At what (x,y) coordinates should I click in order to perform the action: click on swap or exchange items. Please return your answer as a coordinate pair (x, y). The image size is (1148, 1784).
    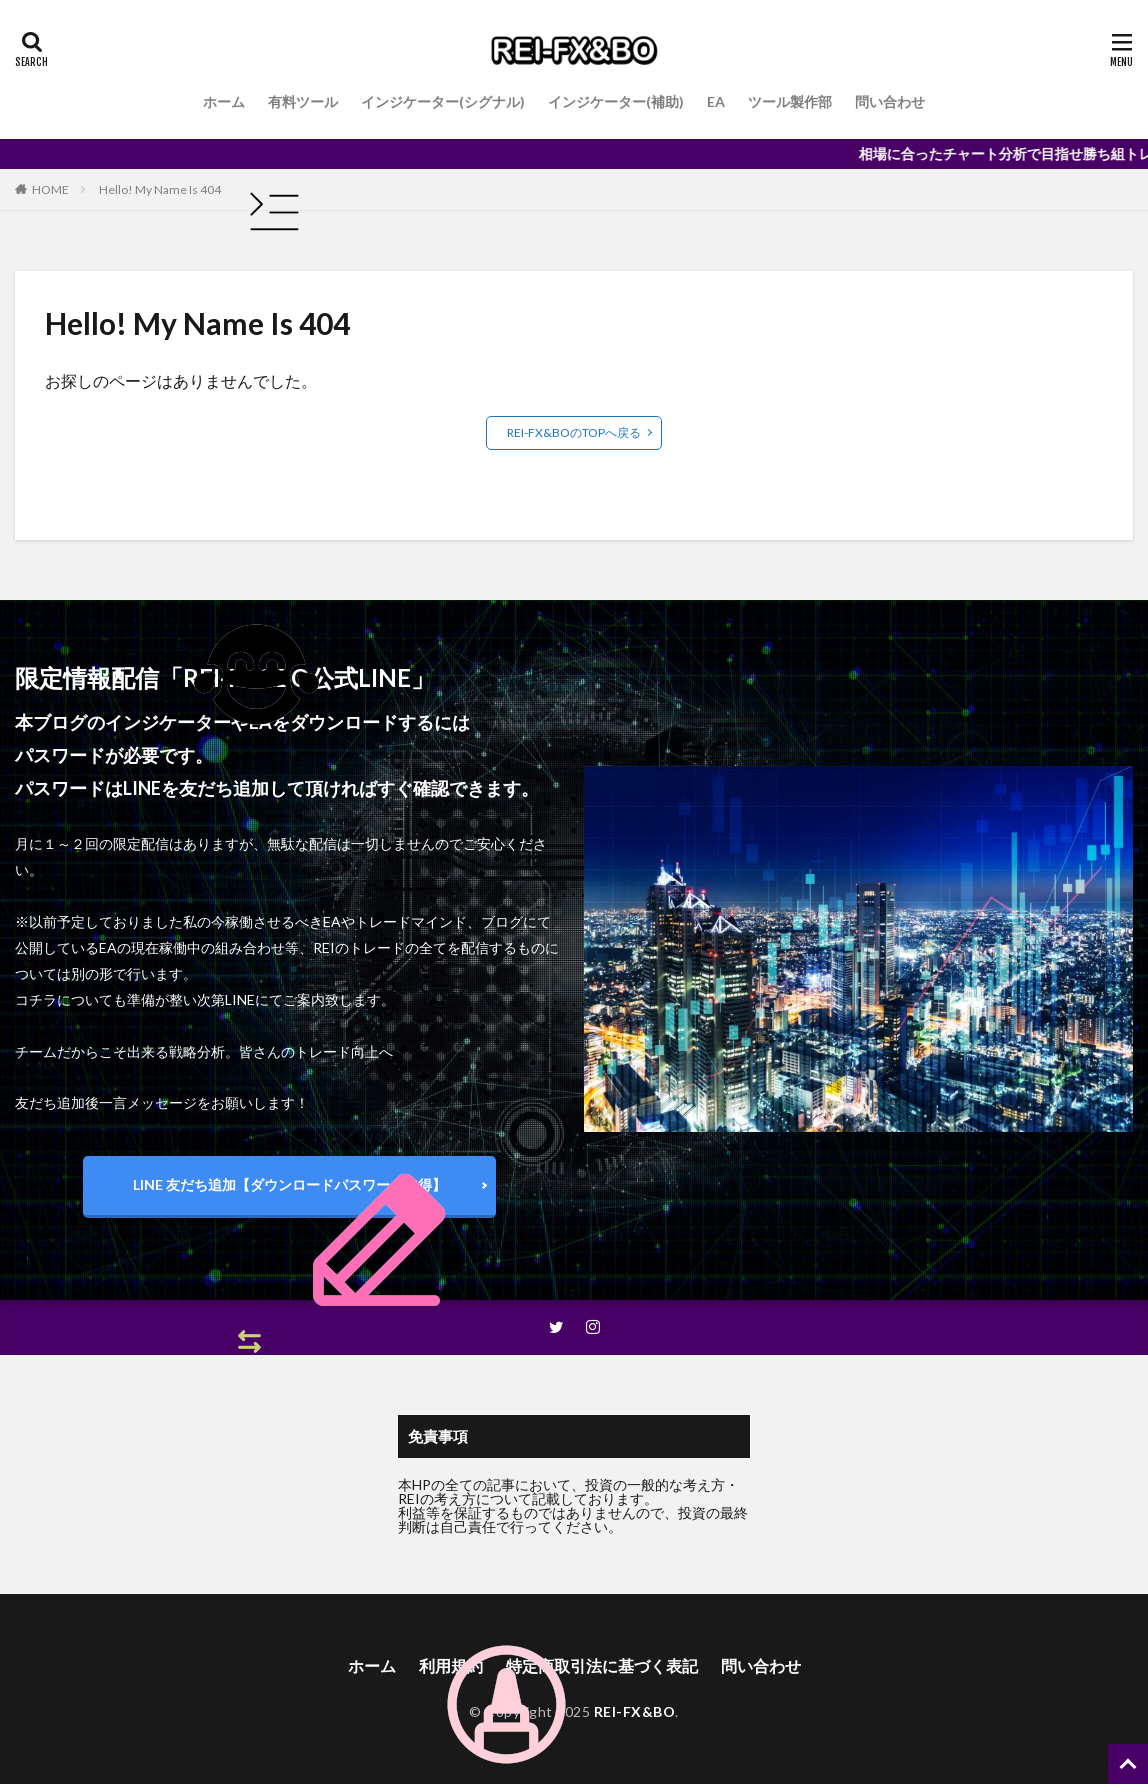
    Looking at the image, I should click on (249, 1341).